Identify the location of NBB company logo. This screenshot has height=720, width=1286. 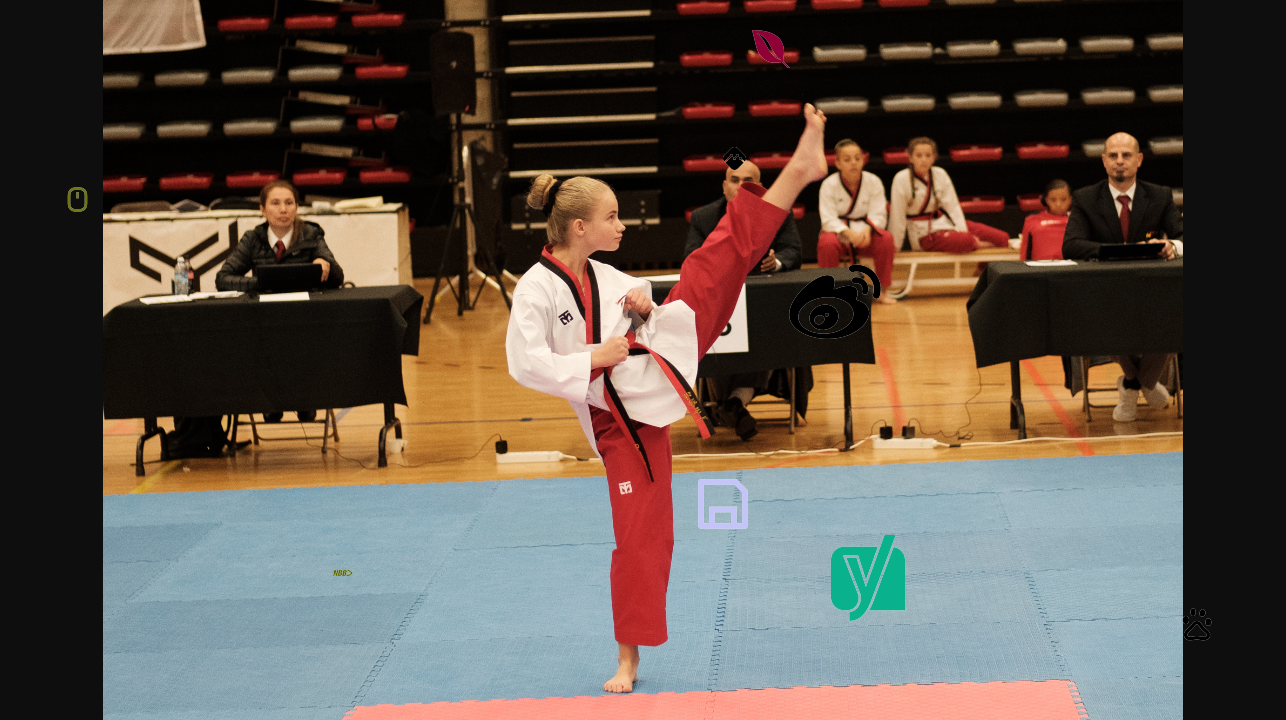
(343, 573).